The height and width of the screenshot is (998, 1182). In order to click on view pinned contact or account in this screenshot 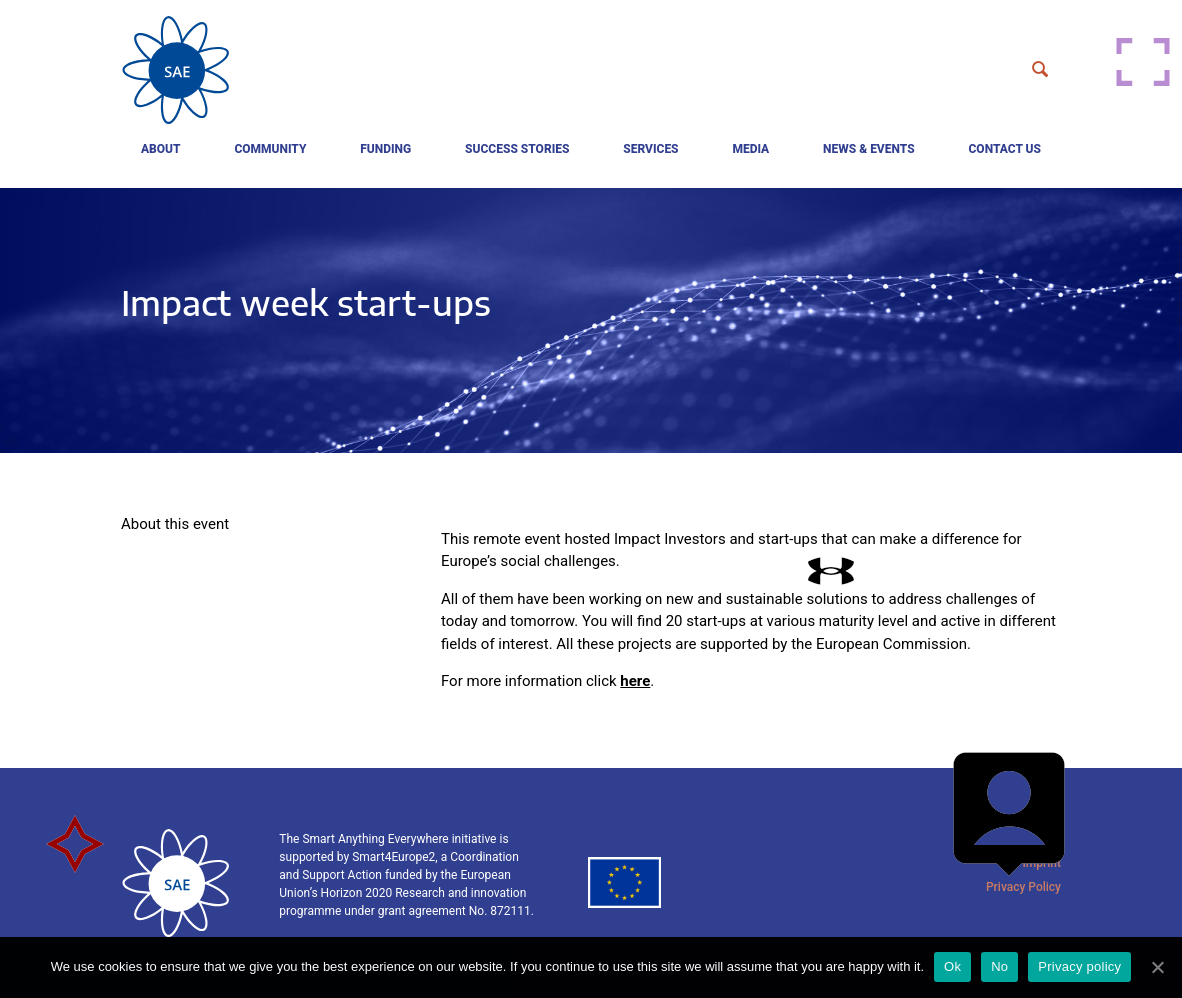, I will do `click(1009, 808)`.